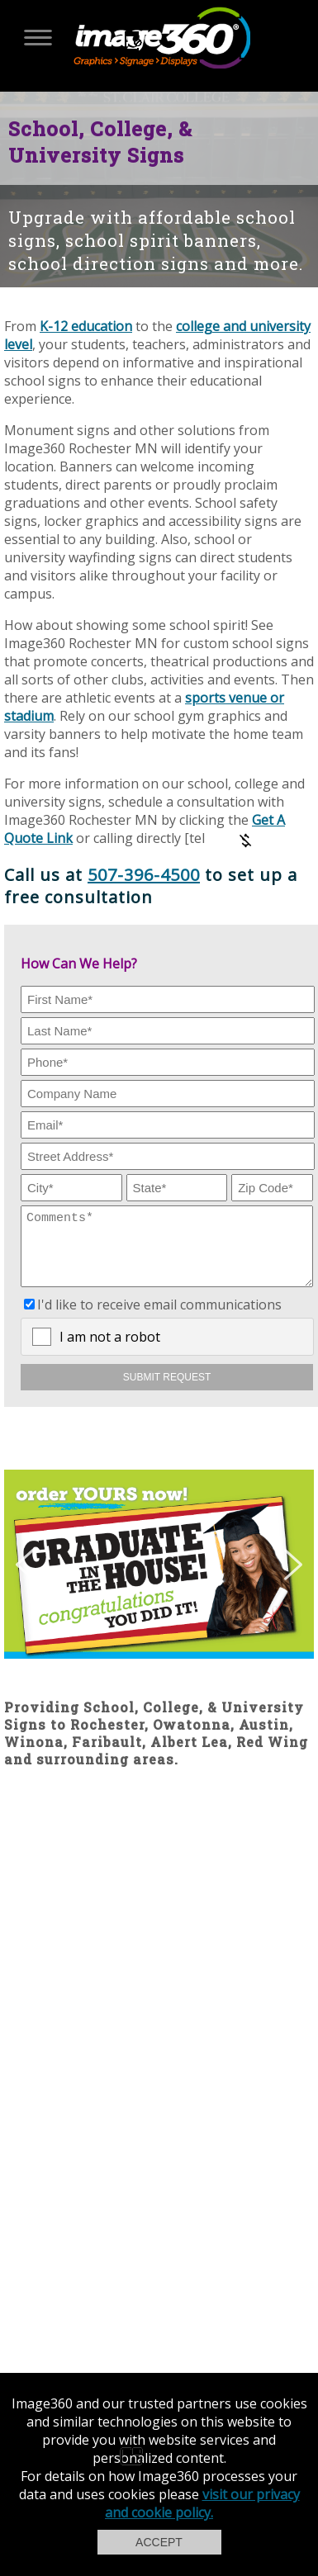 The image size is (318, 2576). What do you see at coordinates (131, 2456) in the screenshot?
I see `enable picture-in-picture mode at top of screen` at bounding box center [131, 2456].